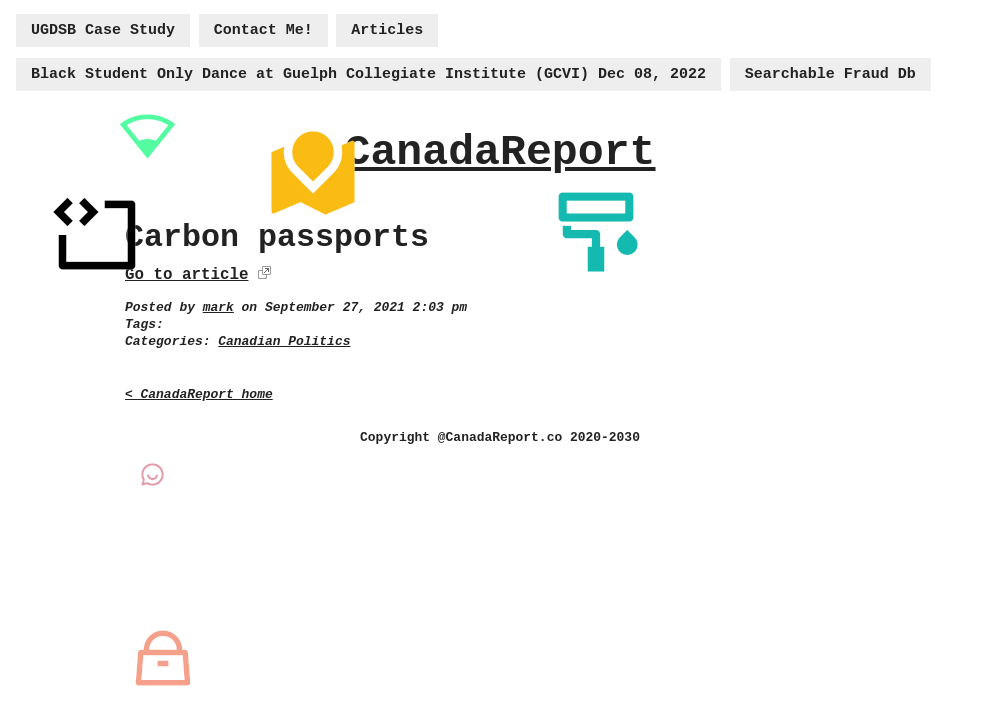 Image resolution: width=1000 pixels, height=720 pixels. What do you see at coordinates (313, 173) in the screenshot?
I see `view map with pinned location` at bounding box center [313, 173].